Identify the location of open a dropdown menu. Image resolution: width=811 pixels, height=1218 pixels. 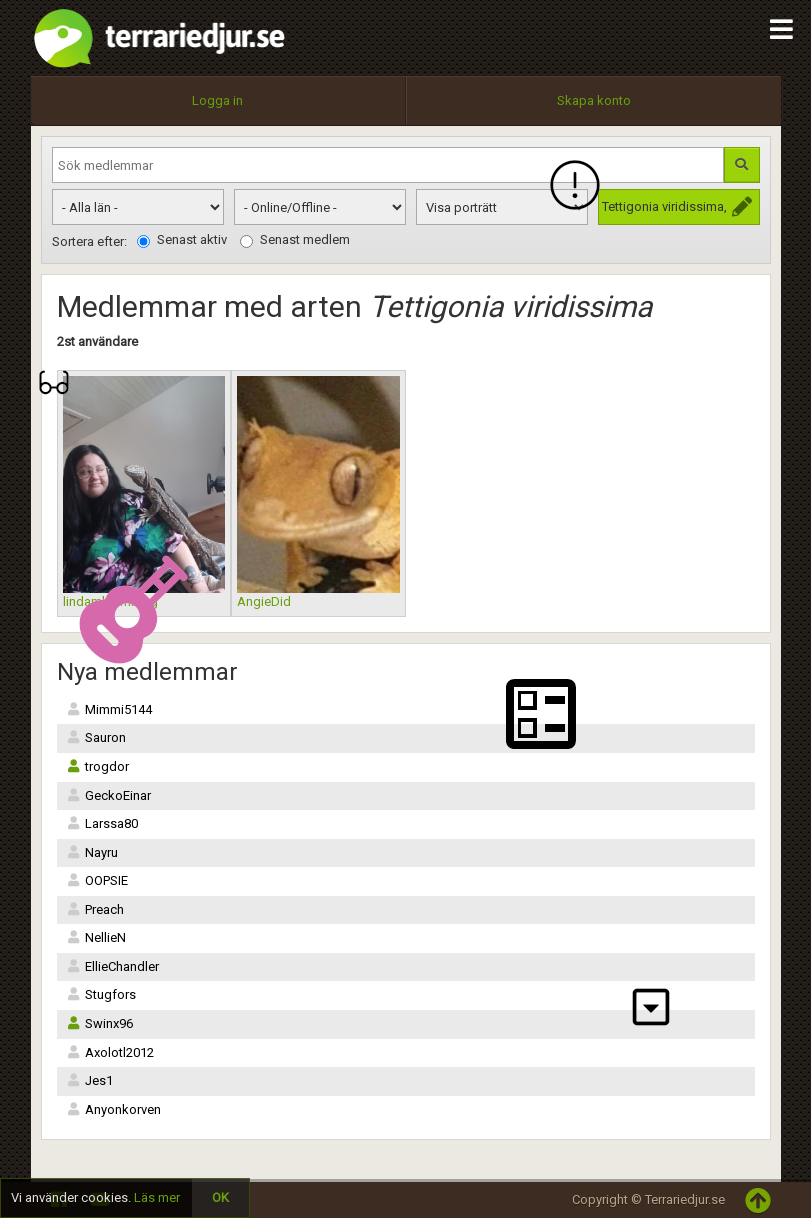
(651, 1007).